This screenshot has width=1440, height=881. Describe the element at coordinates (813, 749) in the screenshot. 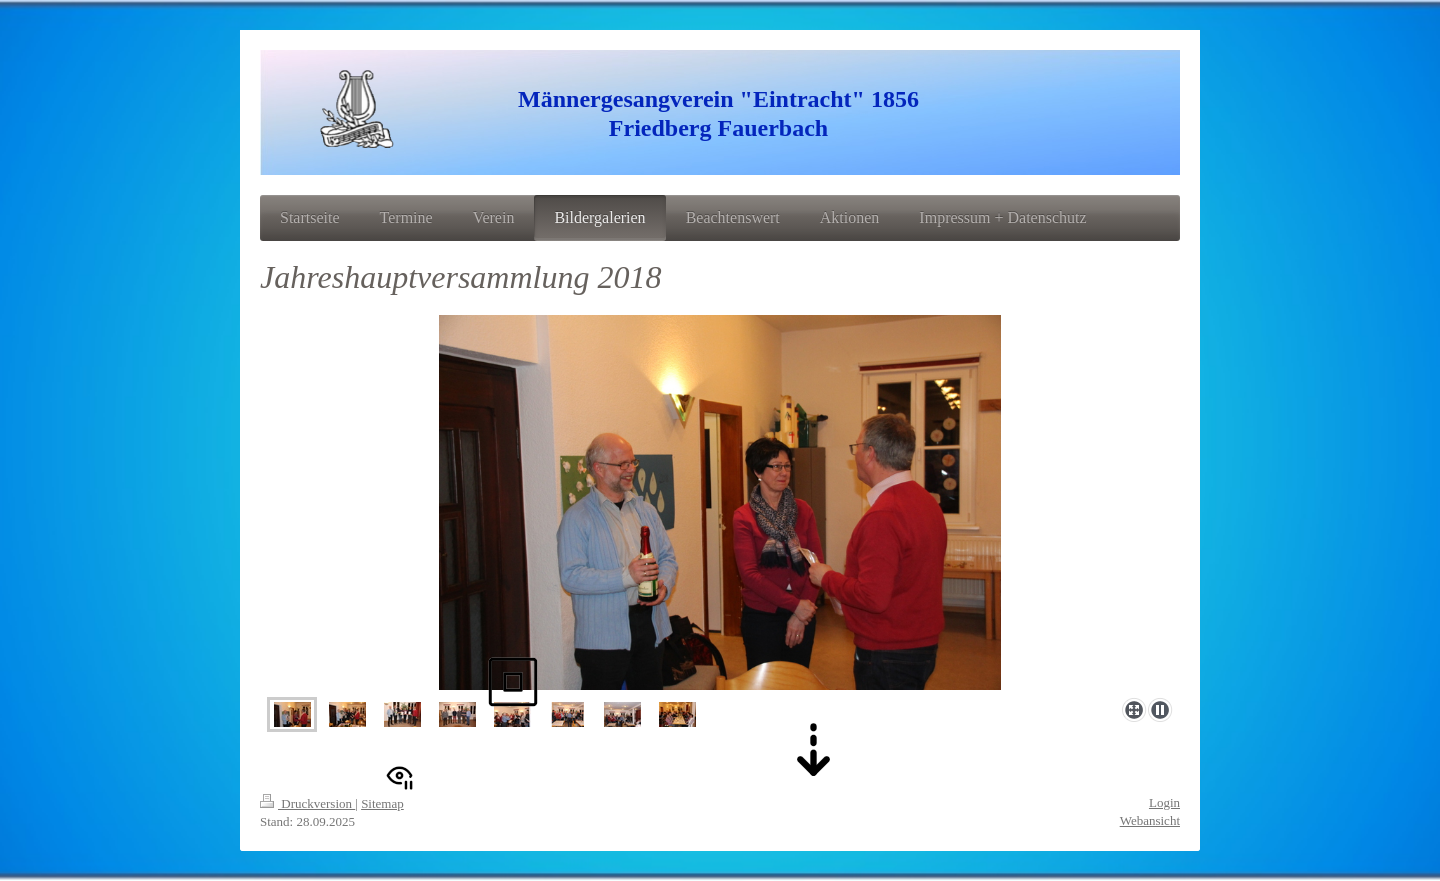

I see `download in progress` at that location.